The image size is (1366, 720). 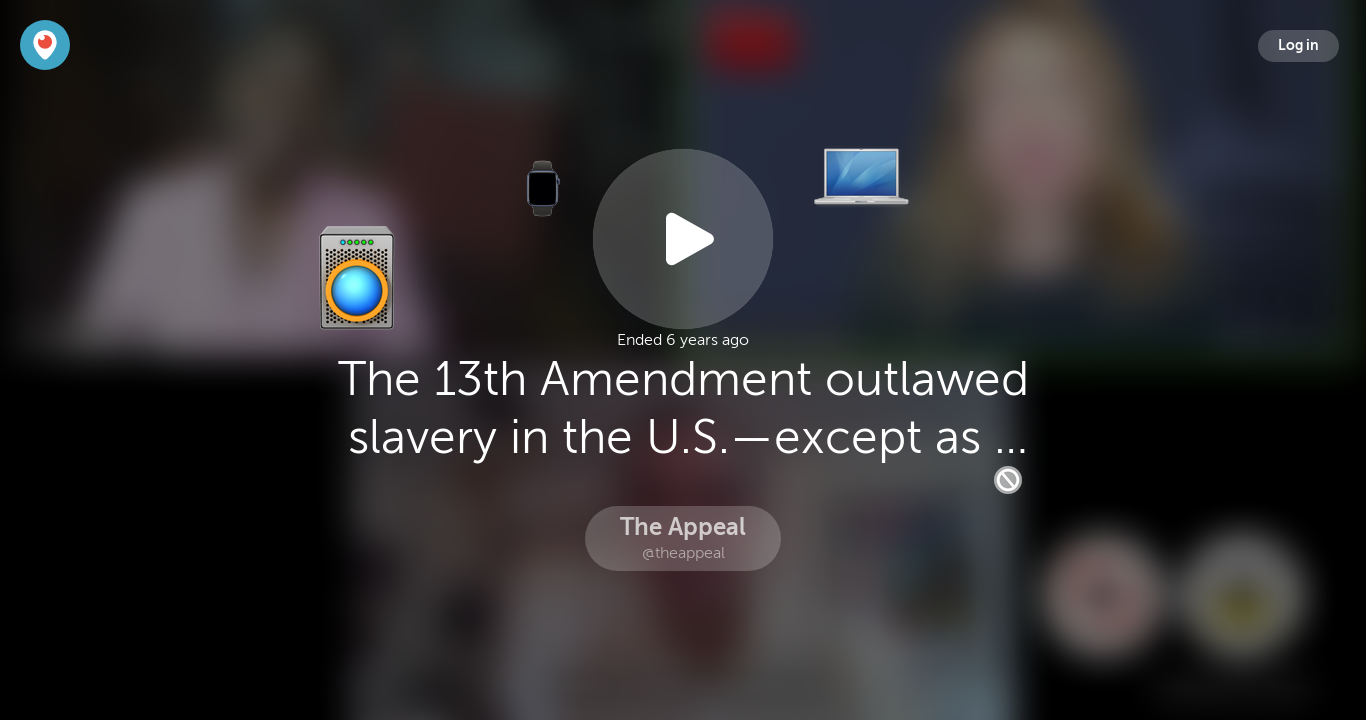 I want to click on represents a powerbook g4 laptop device, so click(x=861, y=173).